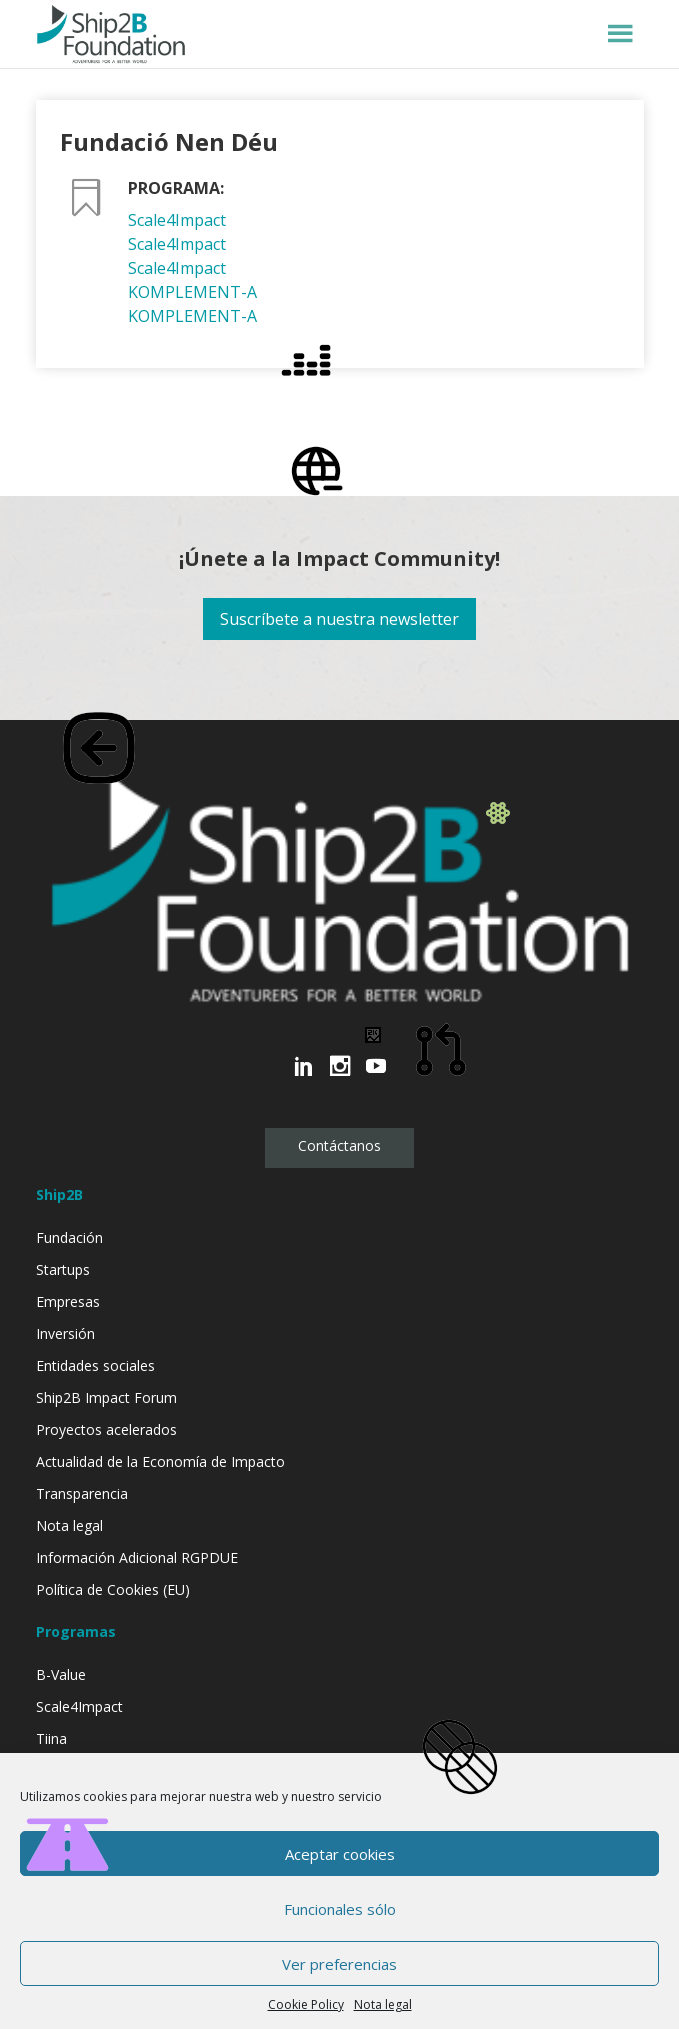 This screenshot has height=2029, width=679. I want to click on remove a website from your list, so click(316, 471).